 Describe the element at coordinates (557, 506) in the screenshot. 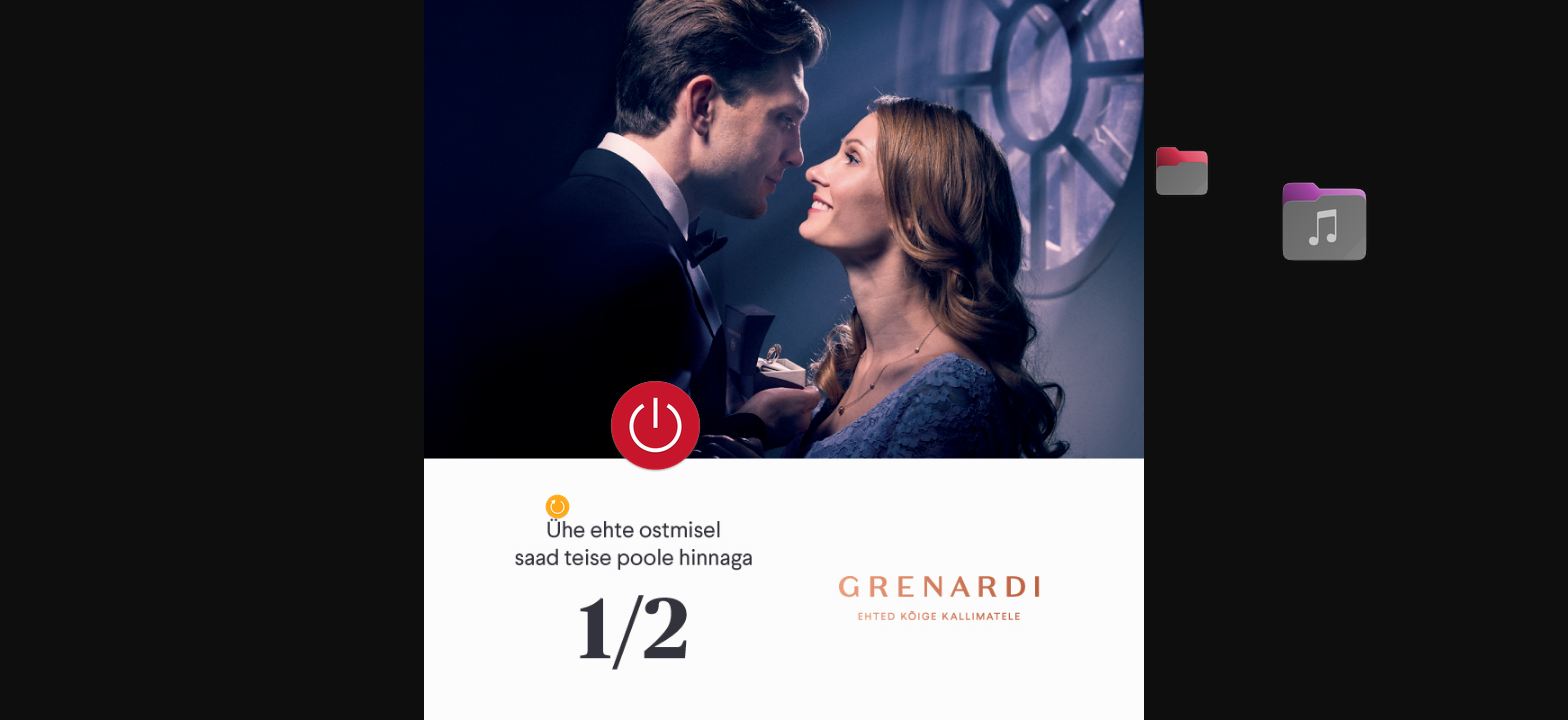

I see `restart the system` at that location.